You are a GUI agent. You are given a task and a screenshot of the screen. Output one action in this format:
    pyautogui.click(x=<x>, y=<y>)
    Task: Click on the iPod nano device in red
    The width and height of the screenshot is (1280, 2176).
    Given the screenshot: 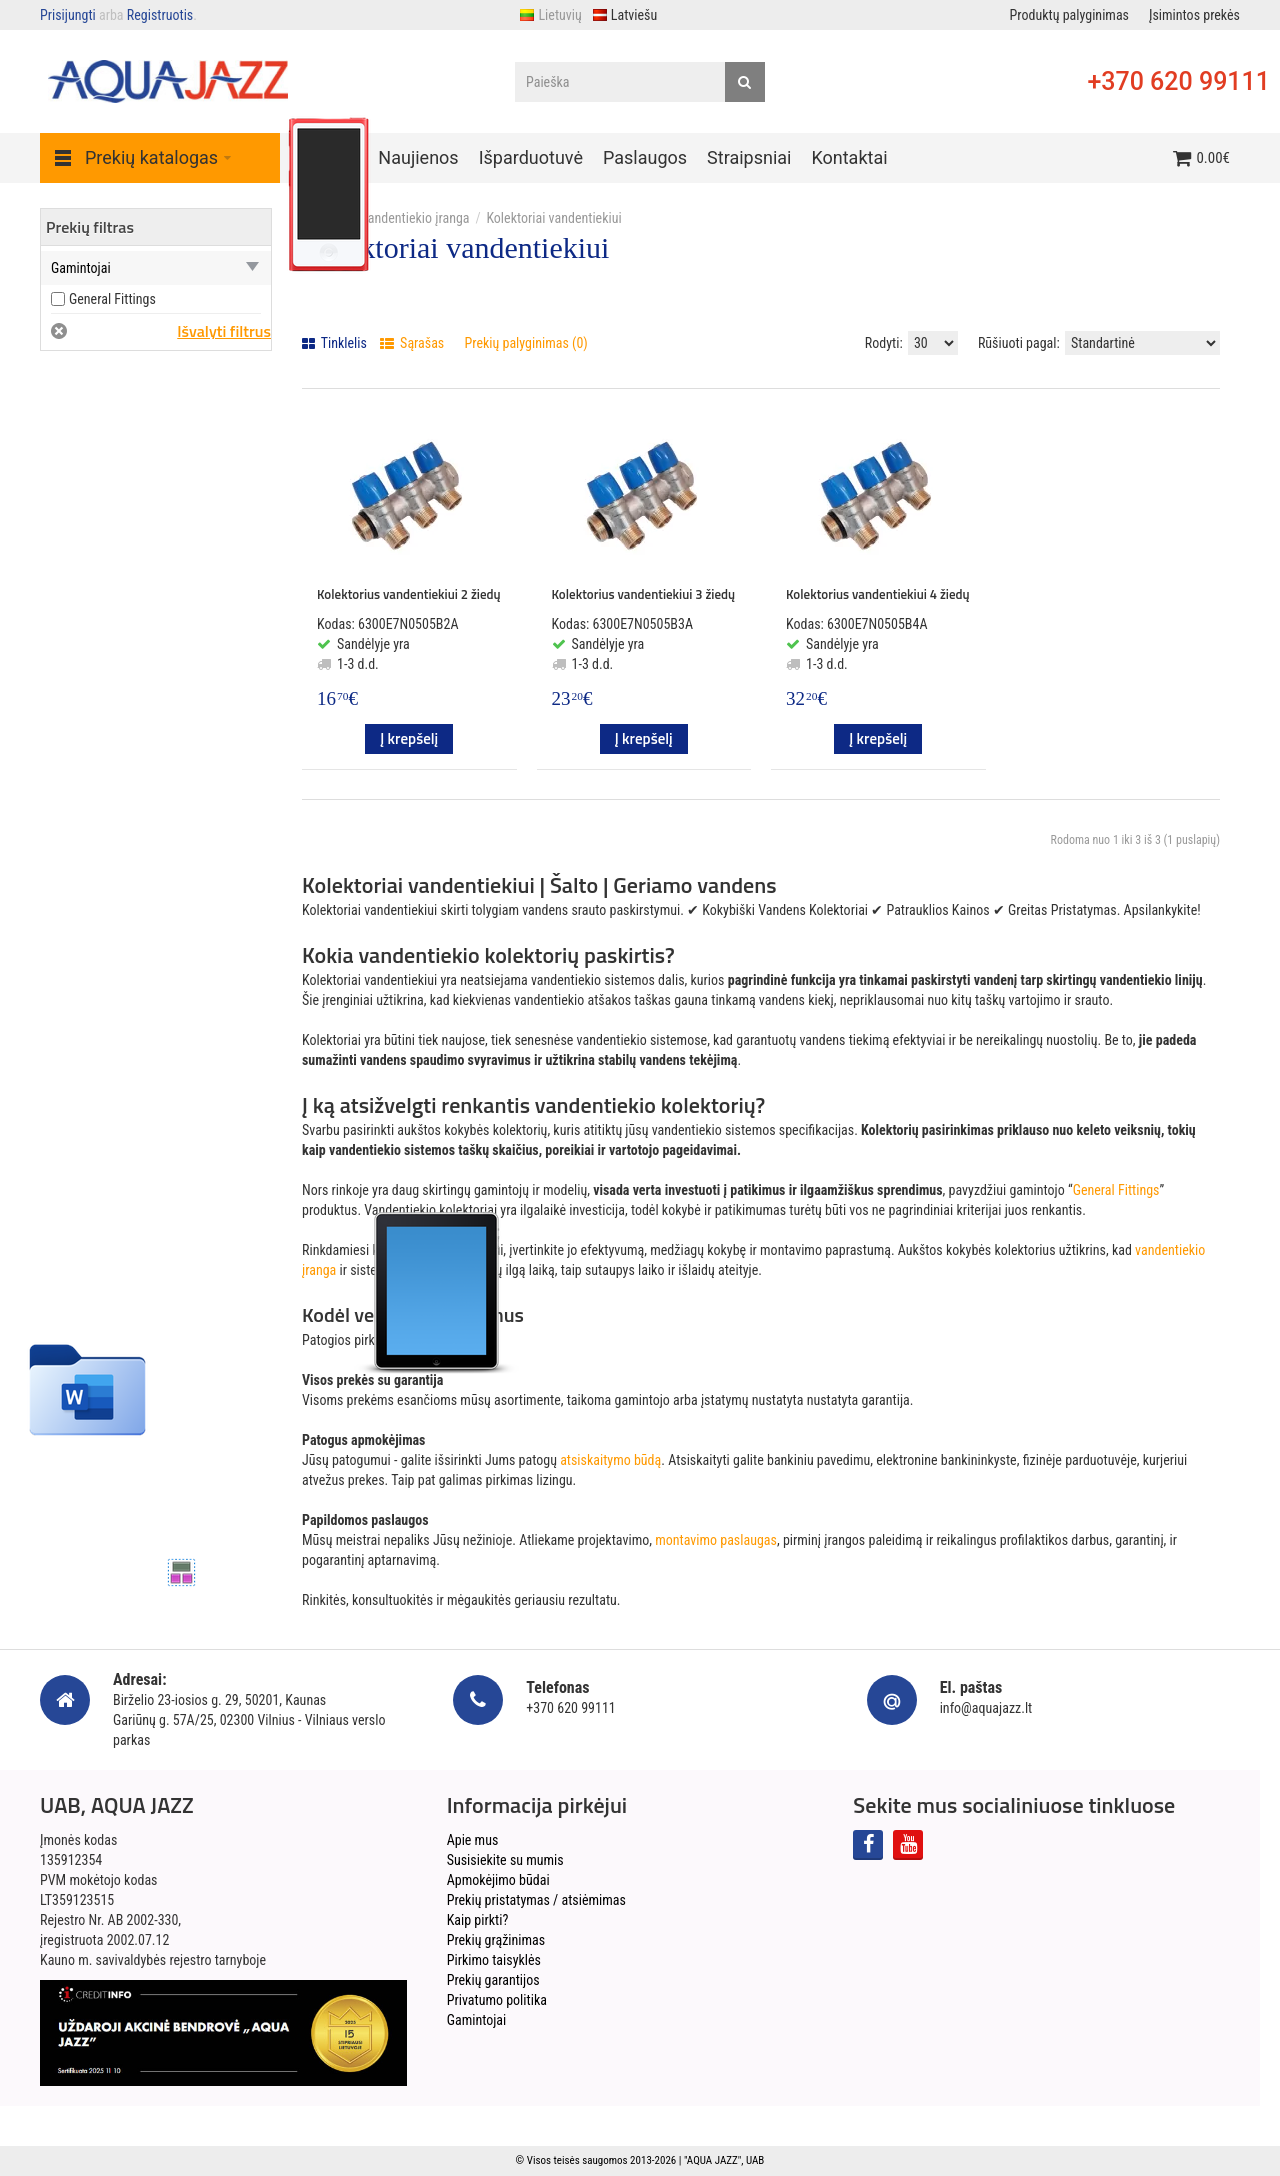 What is the action you would take?
    pyautogui.click(x=328, y=194)
    